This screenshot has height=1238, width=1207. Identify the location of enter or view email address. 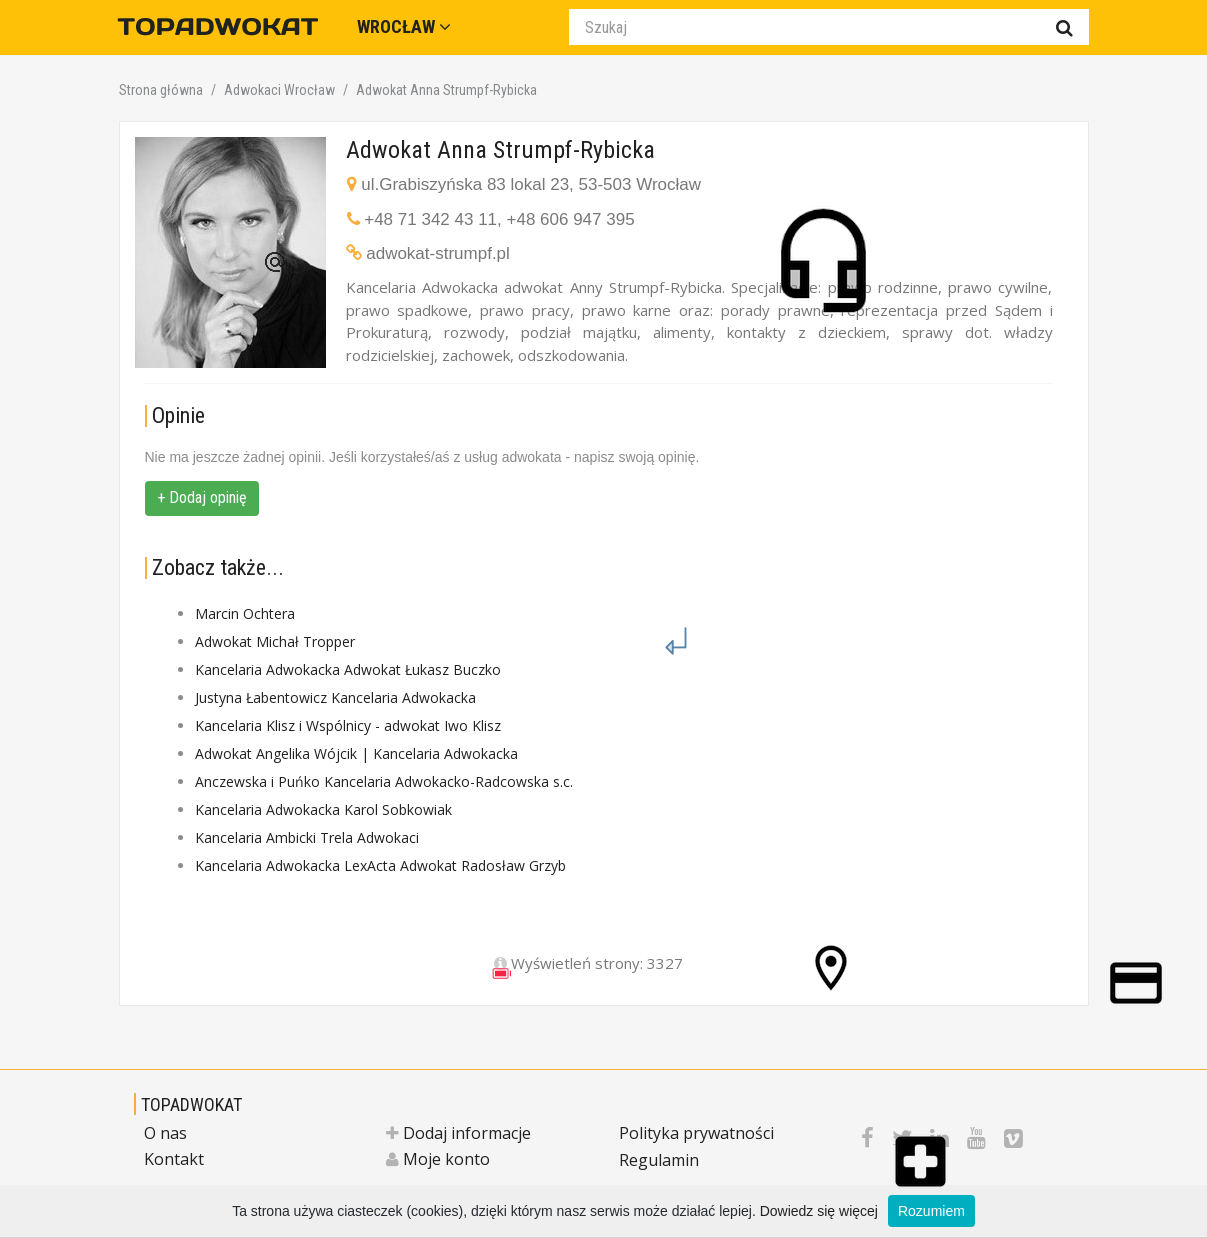
(275, 262).